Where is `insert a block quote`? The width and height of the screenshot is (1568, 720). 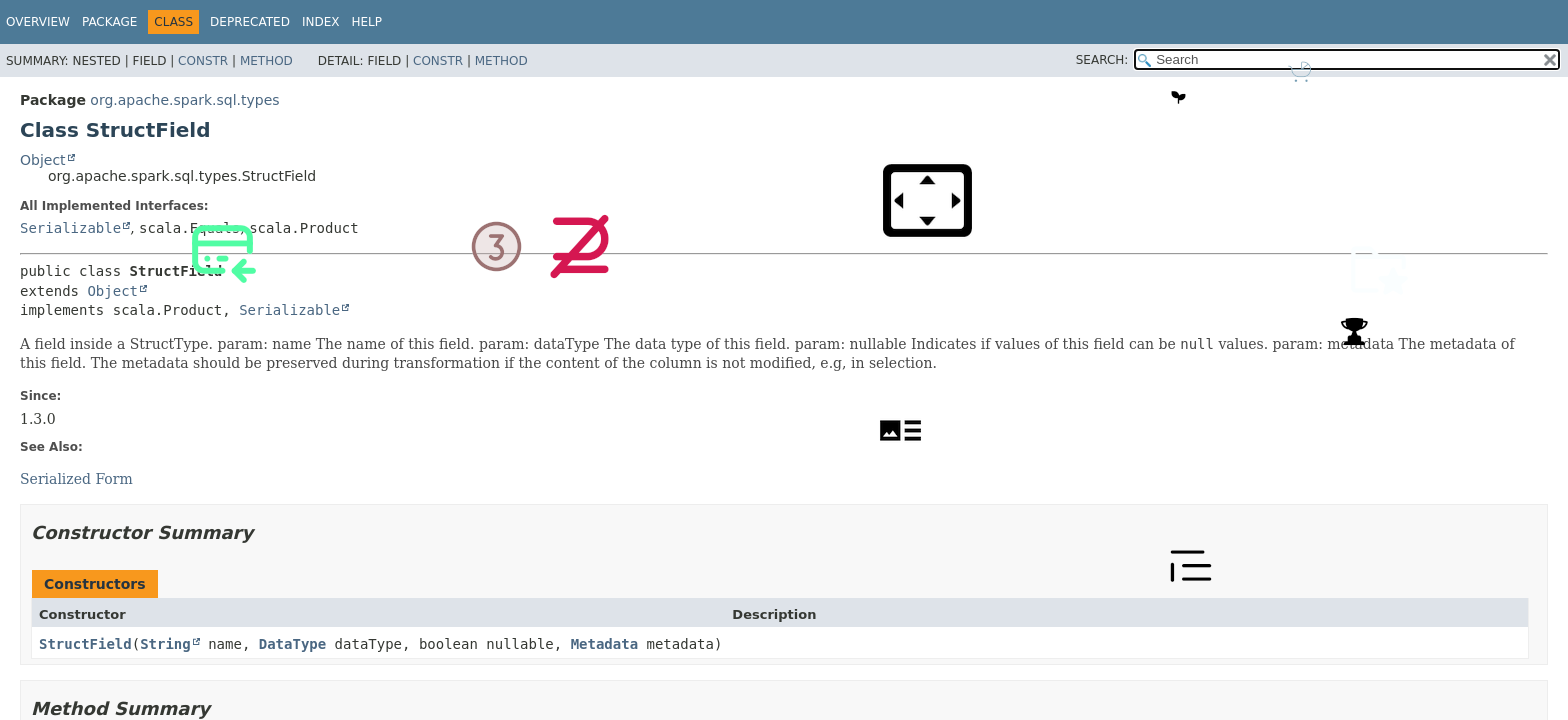 insert a block quote is located at coordinates (1191, 565).